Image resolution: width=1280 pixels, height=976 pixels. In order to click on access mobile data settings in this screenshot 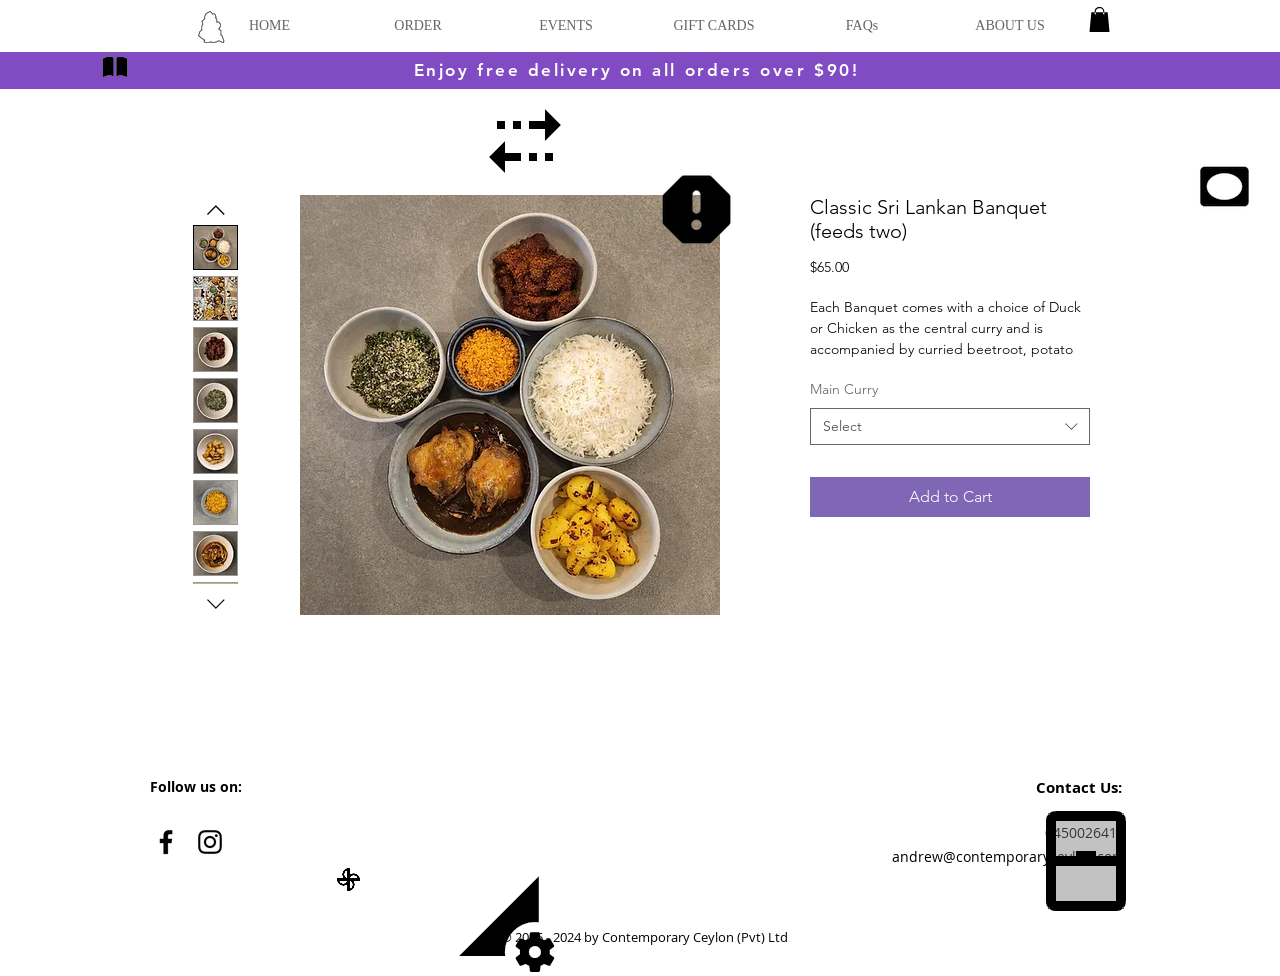, I will do `click(507, 924)`.